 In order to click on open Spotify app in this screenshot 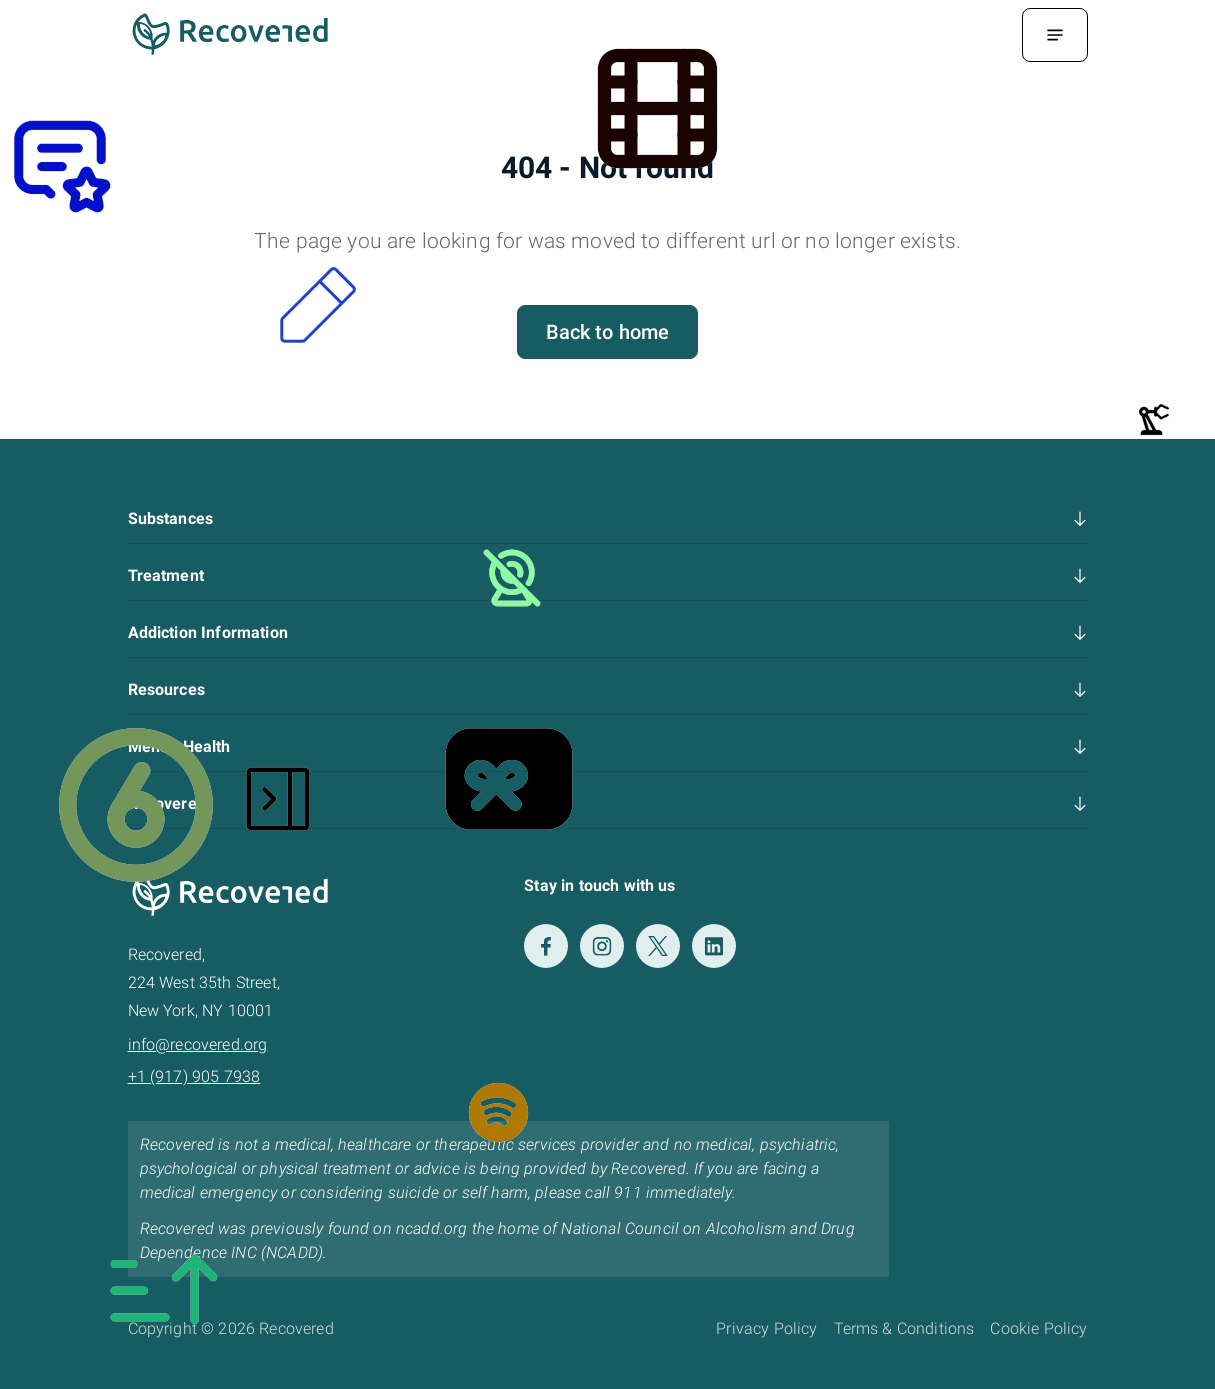, I will do `click(498, 1112)`.